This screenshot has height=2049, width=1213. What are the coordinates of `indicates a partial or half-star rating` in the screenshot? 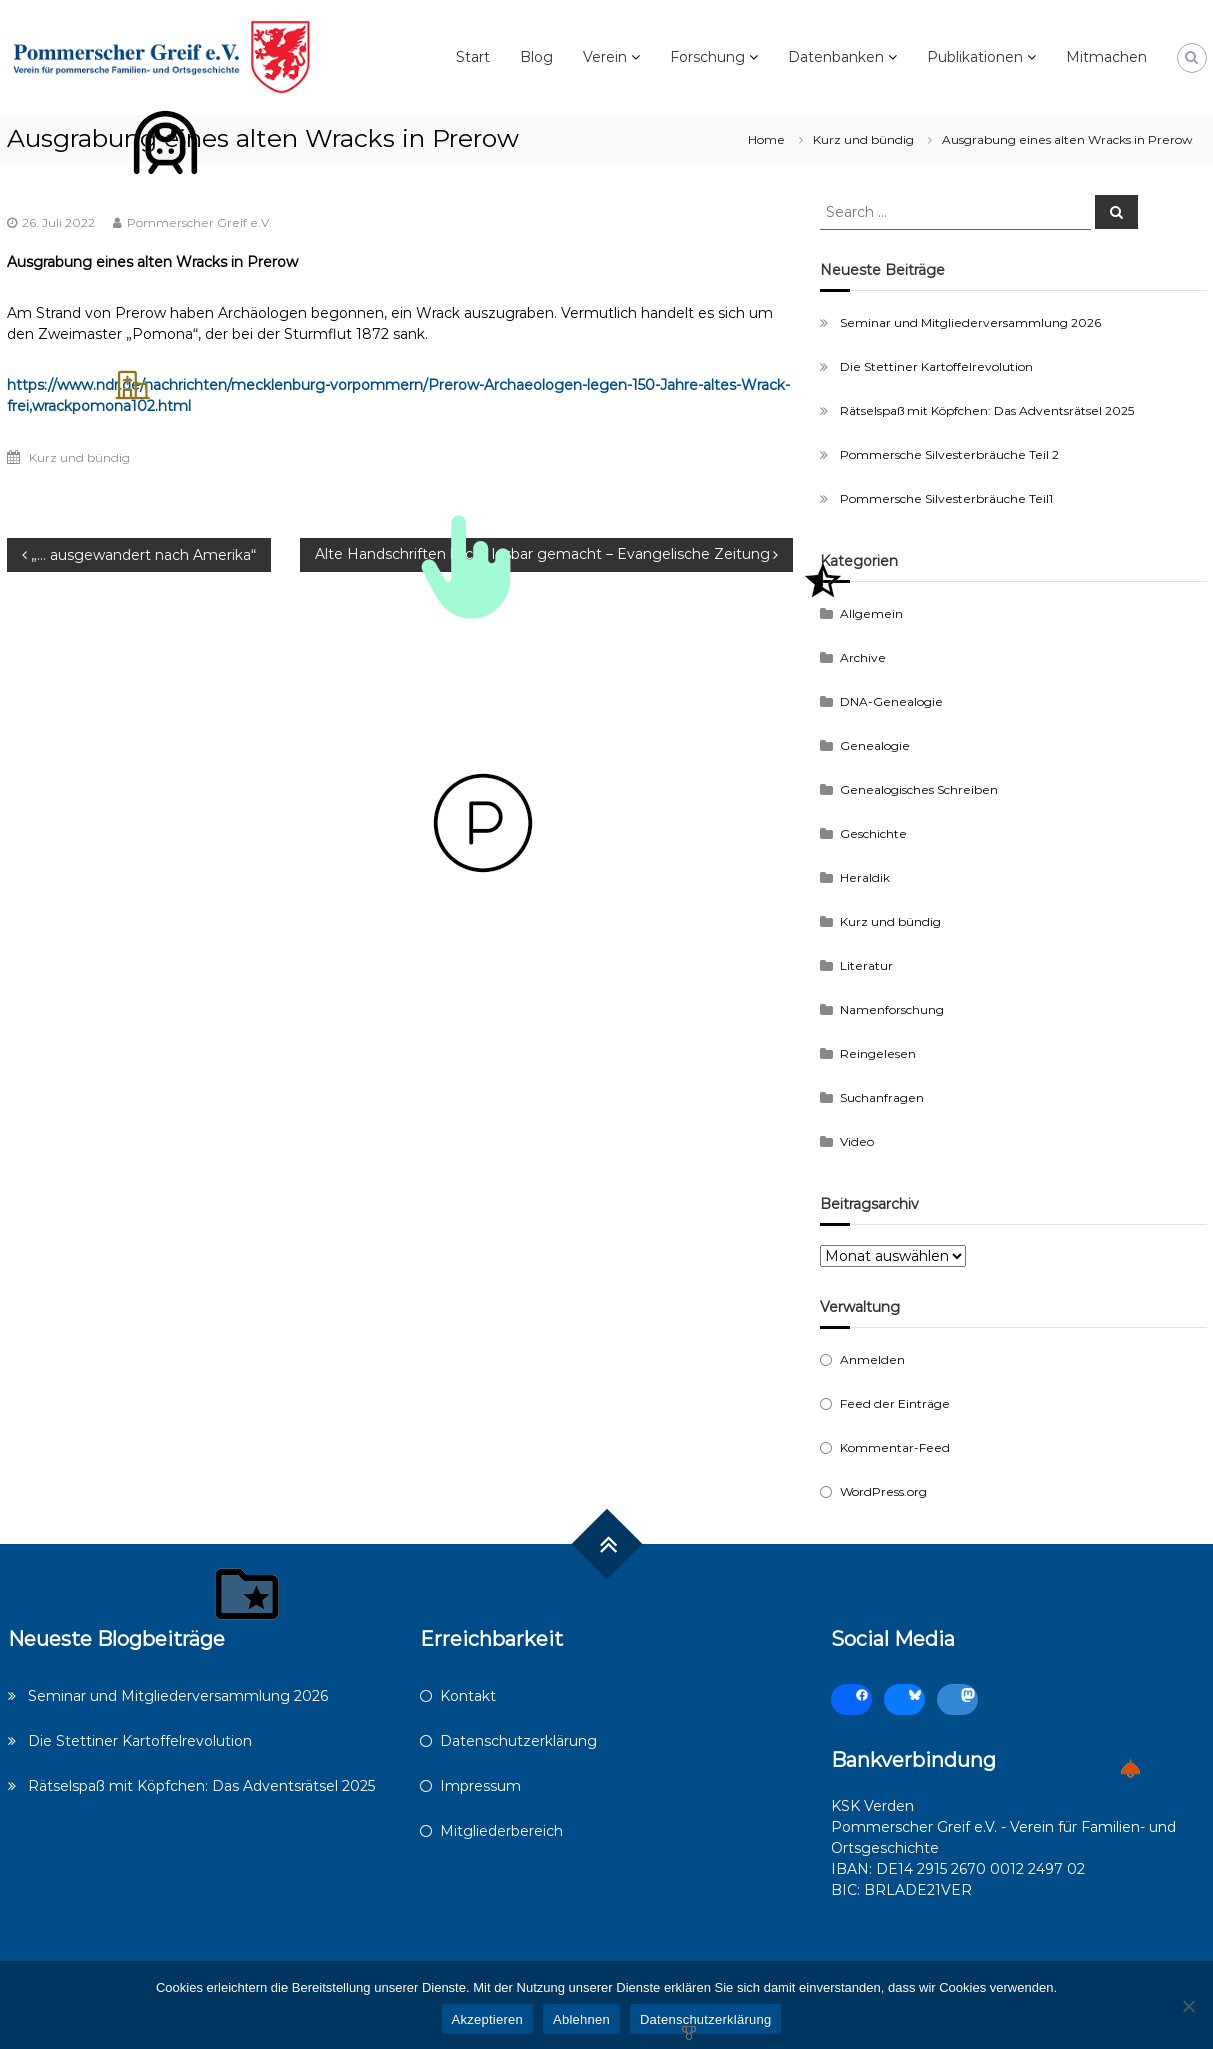 It's located at (823, 581).